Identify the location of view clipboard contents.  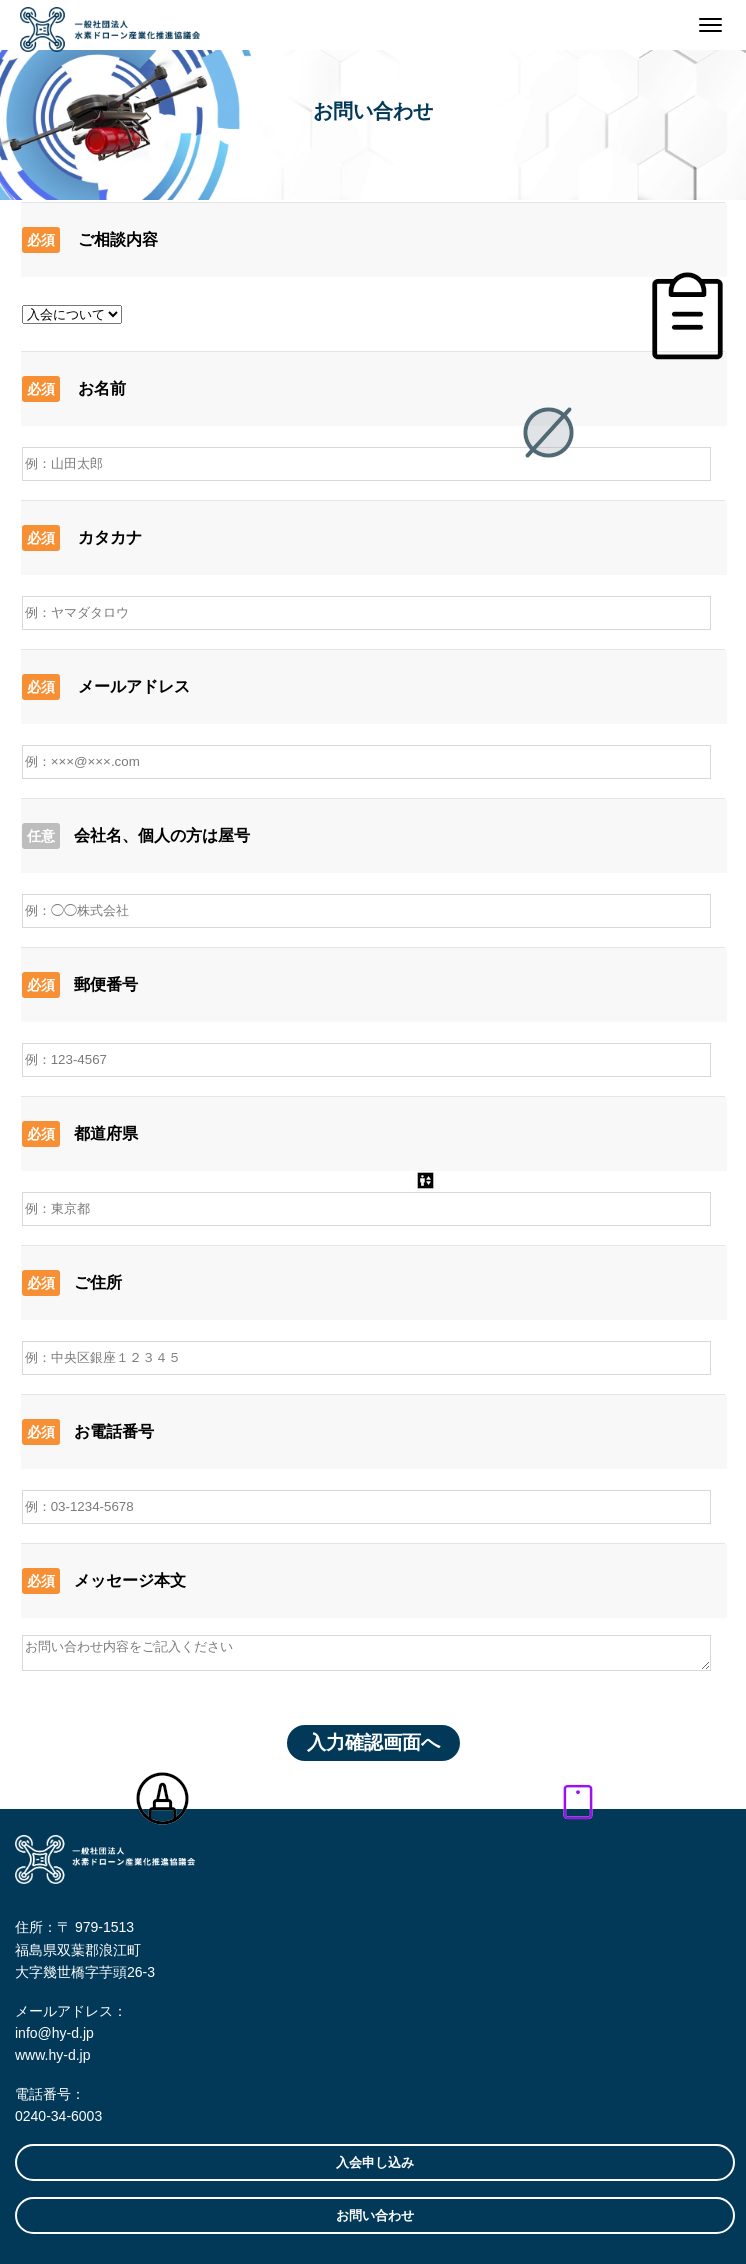
(687, 317).